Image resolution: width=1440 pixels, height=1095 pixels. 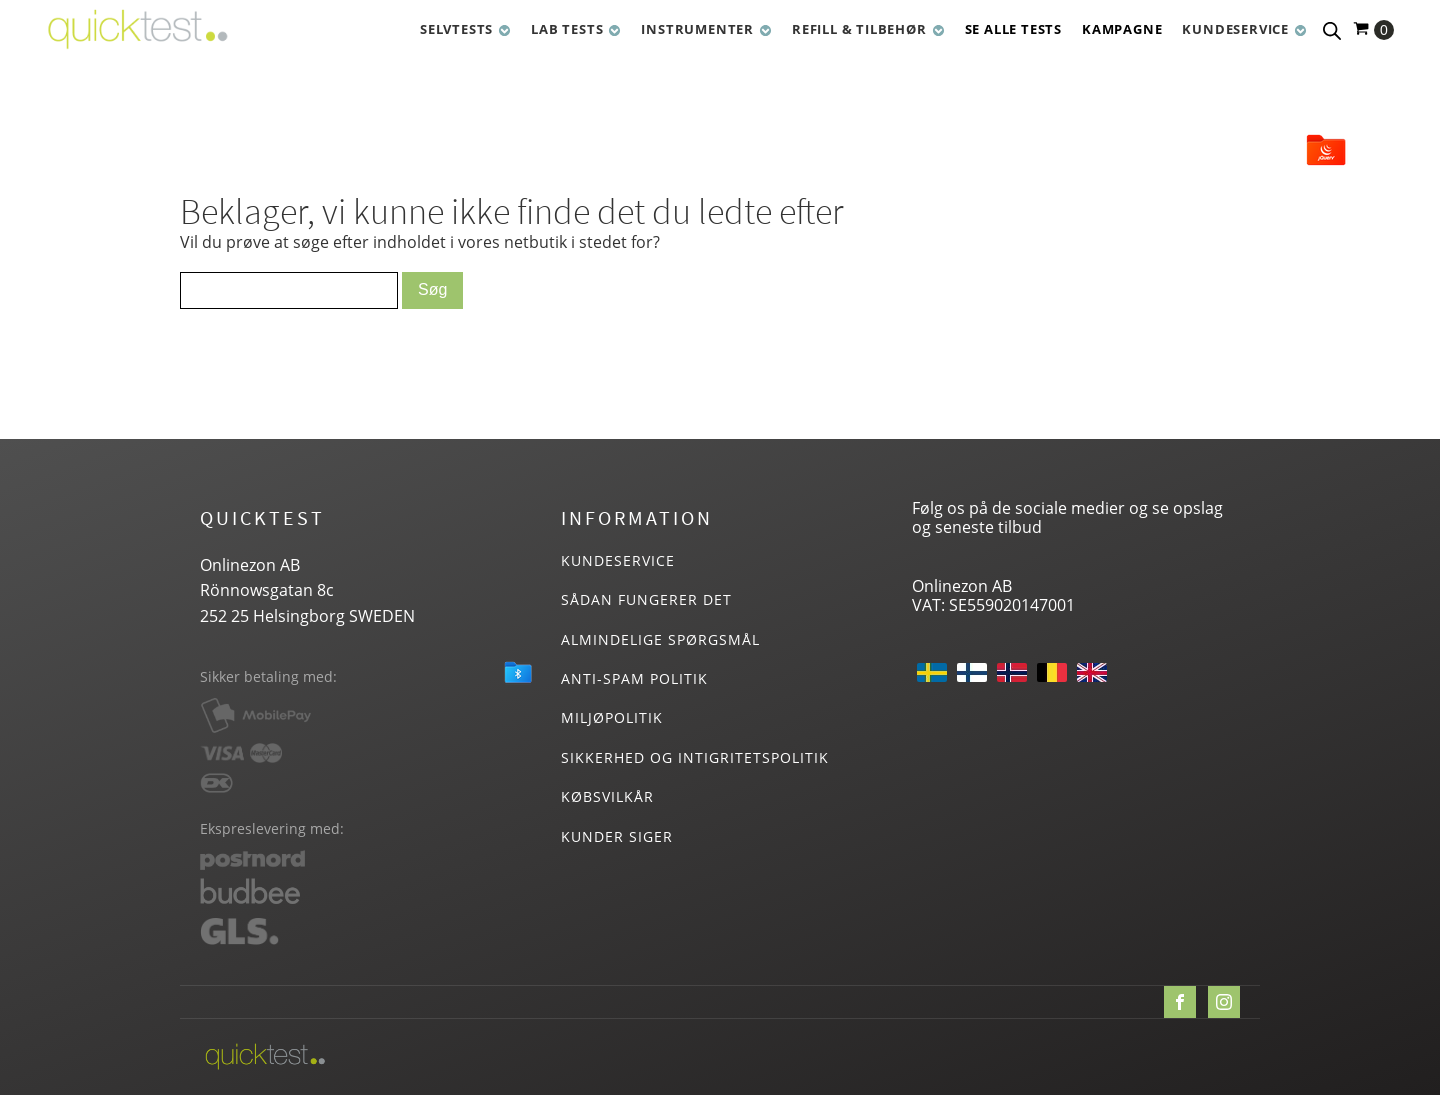 I want to click on open bluetooth file transfers folder, so click(x=518, y=673).